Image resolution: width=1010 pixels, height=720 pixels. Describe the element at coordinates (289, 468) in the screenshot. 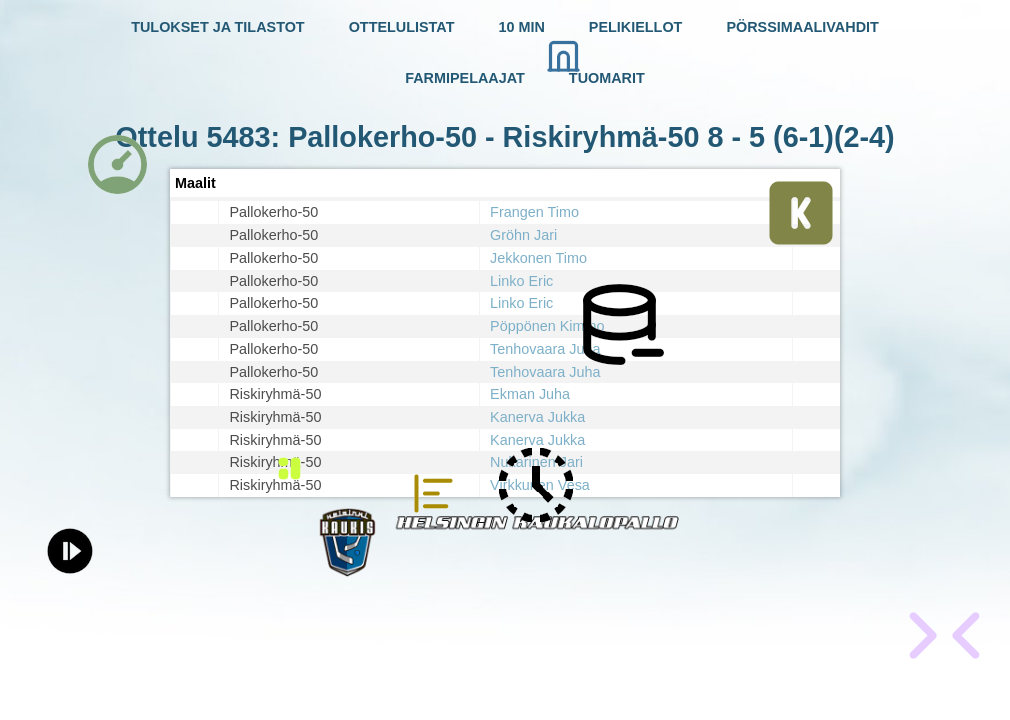

I see `switch to grid or layout view` at that location.